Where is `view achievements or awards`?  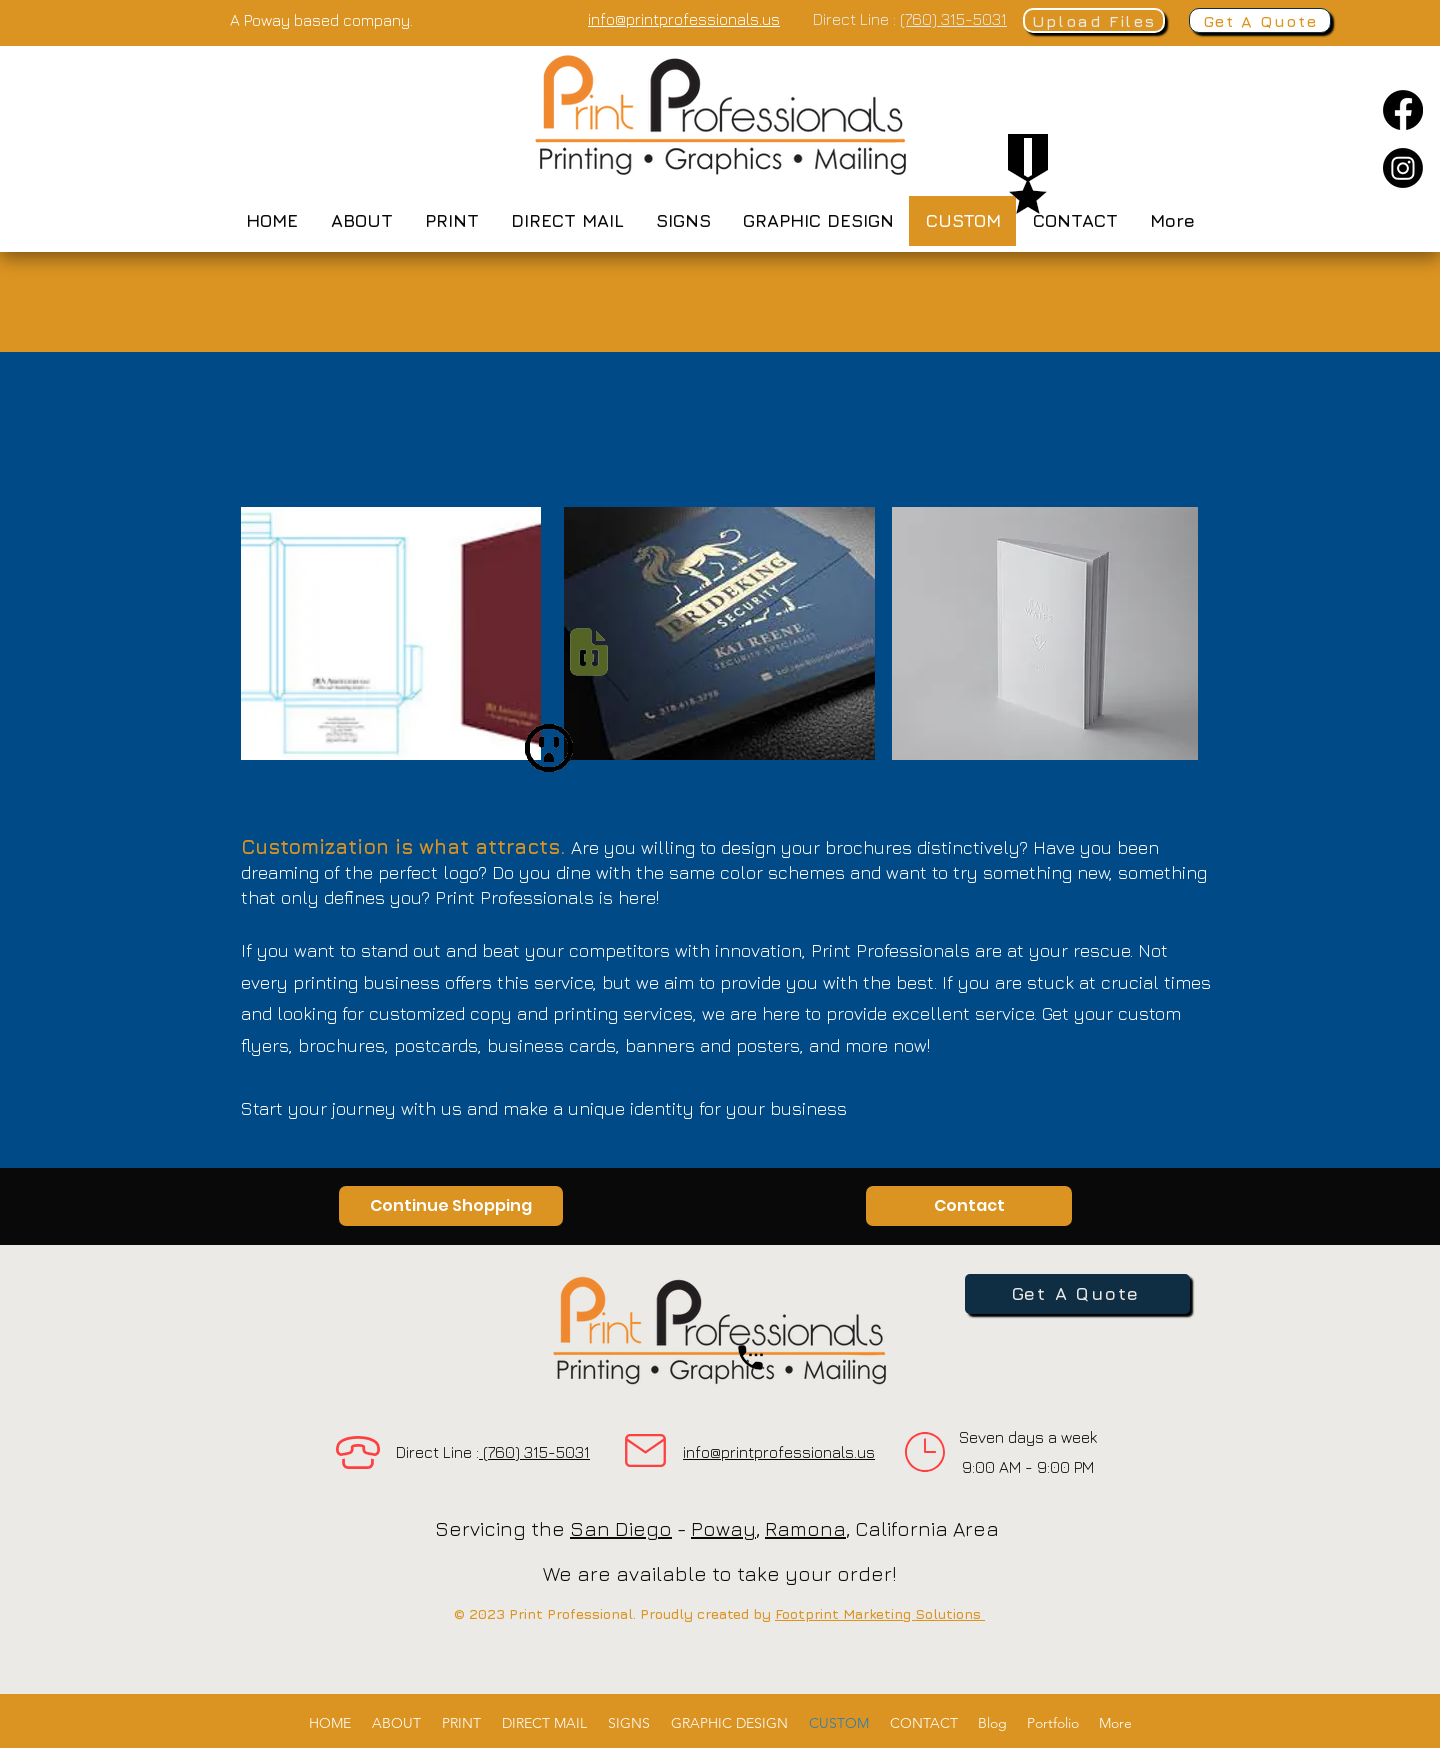 view achievements or awards is located at coordinates (1028, 174).